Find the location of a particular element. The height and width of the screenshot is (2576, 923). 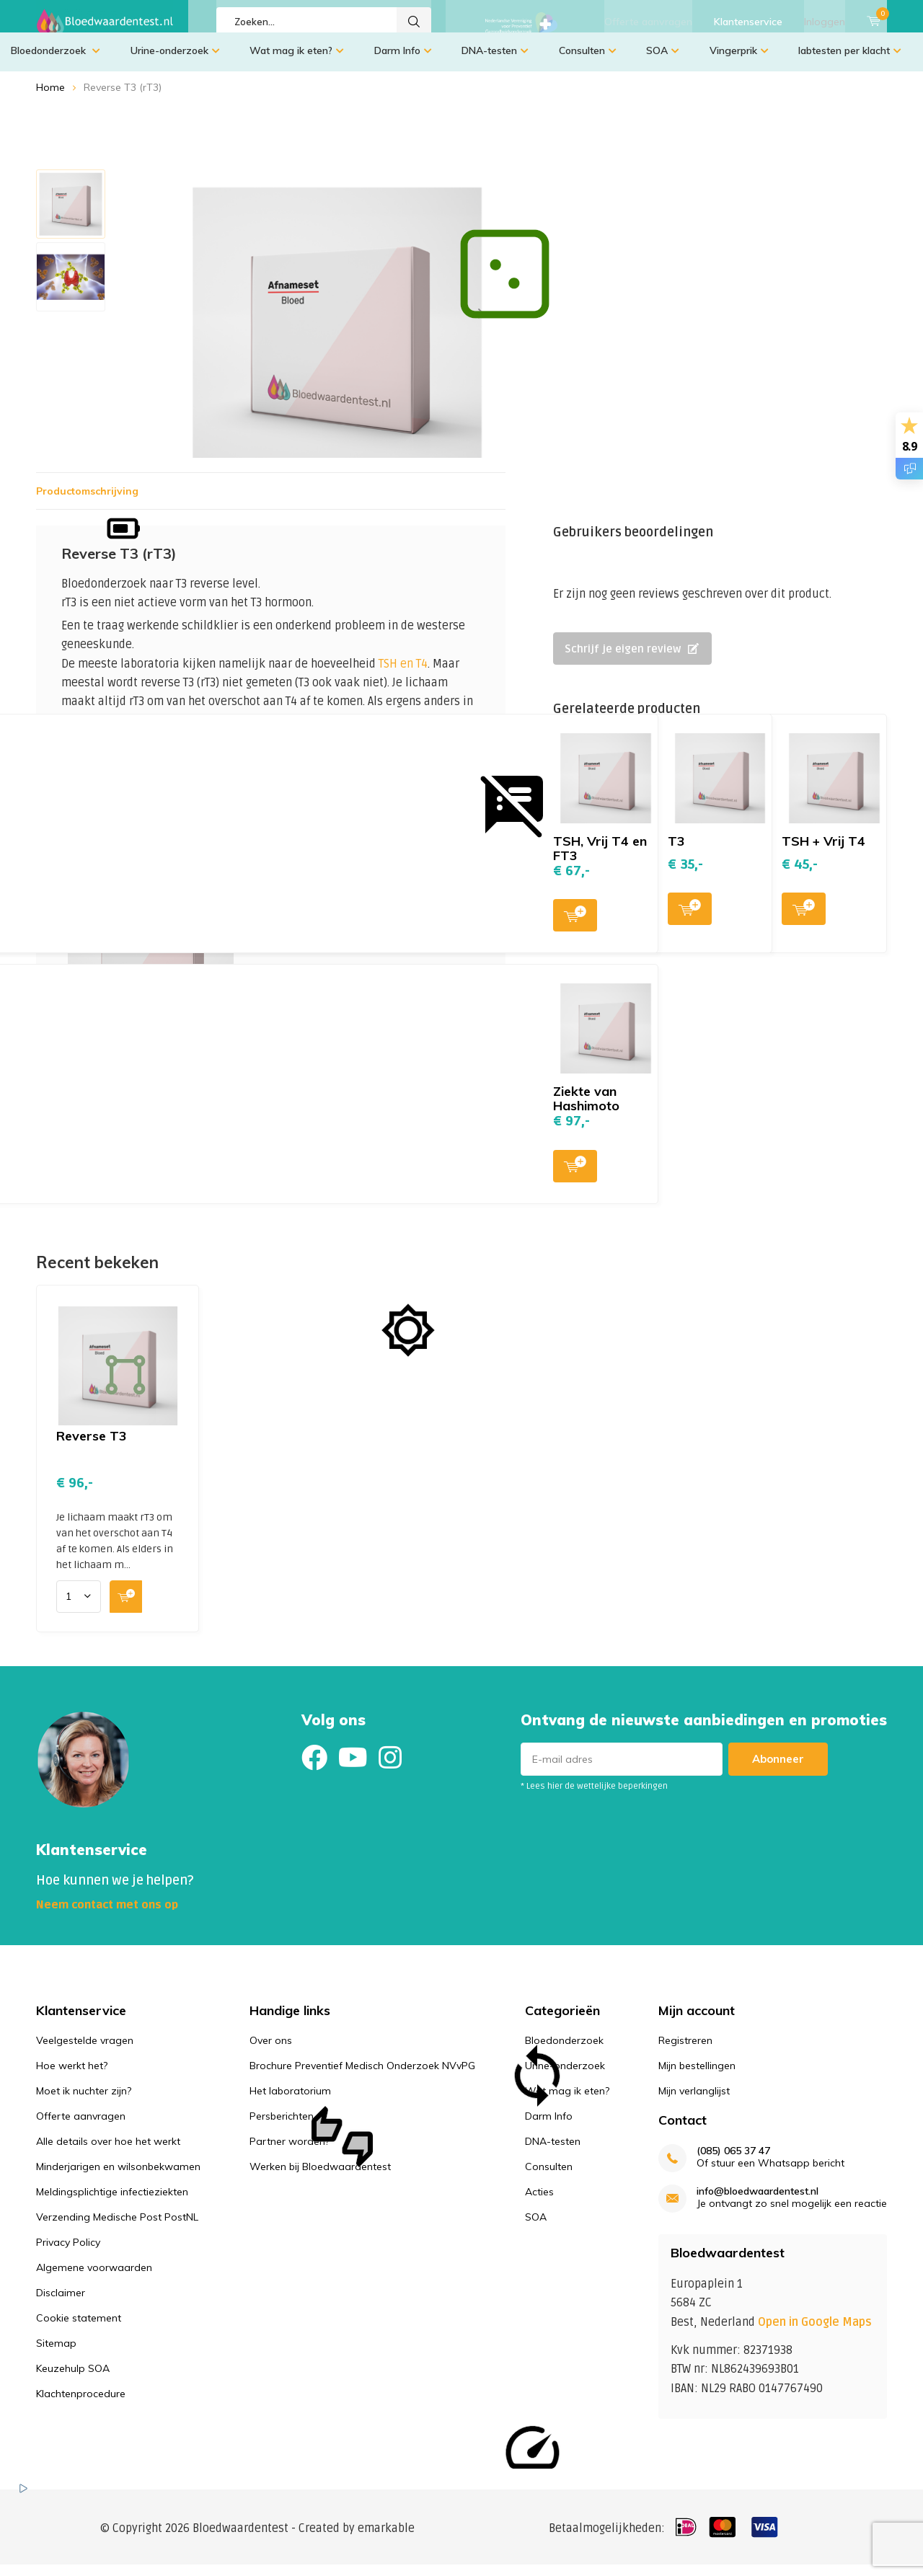

roll dice or generate random number is located at coordinates (505, 274).